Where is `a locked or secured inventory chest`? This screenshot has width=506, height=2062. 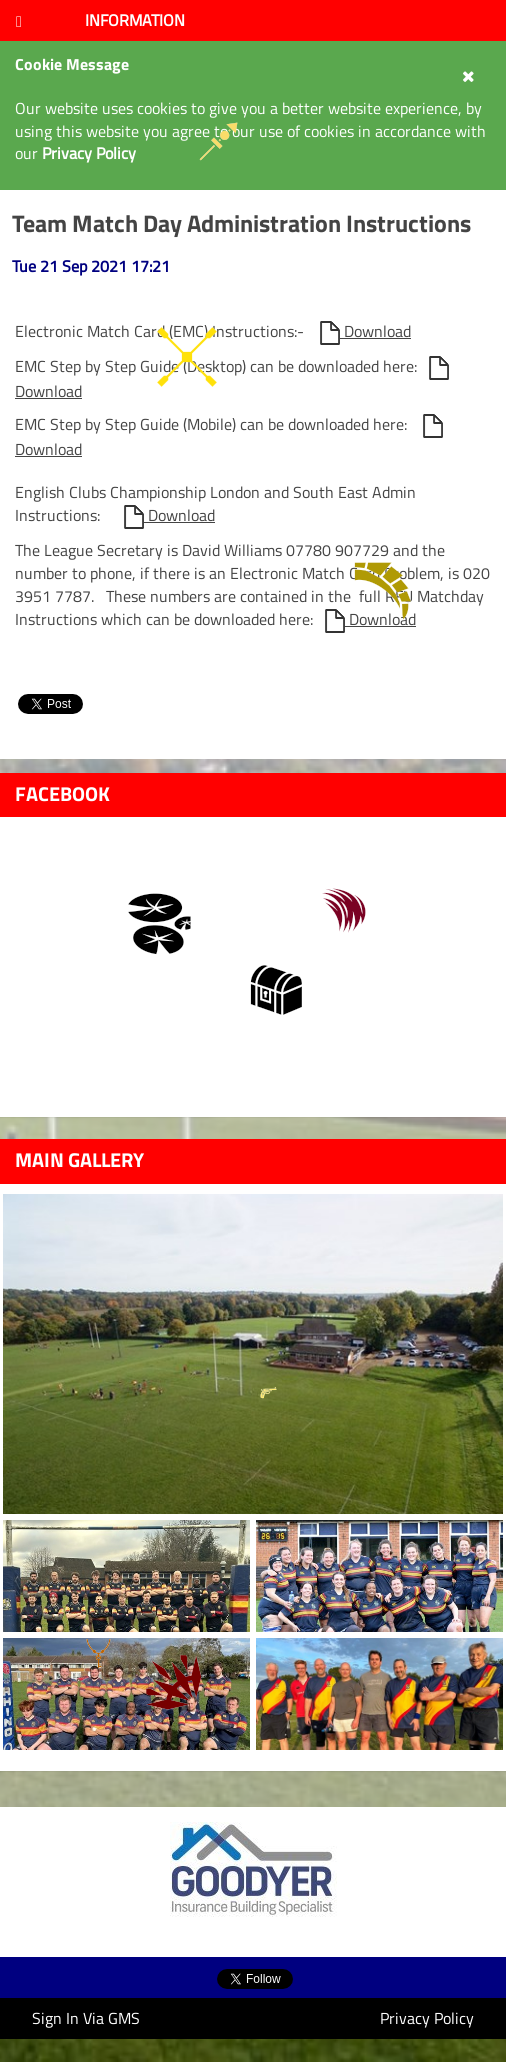
a locked or secured inventory chest is located at coordinates (276, 990).